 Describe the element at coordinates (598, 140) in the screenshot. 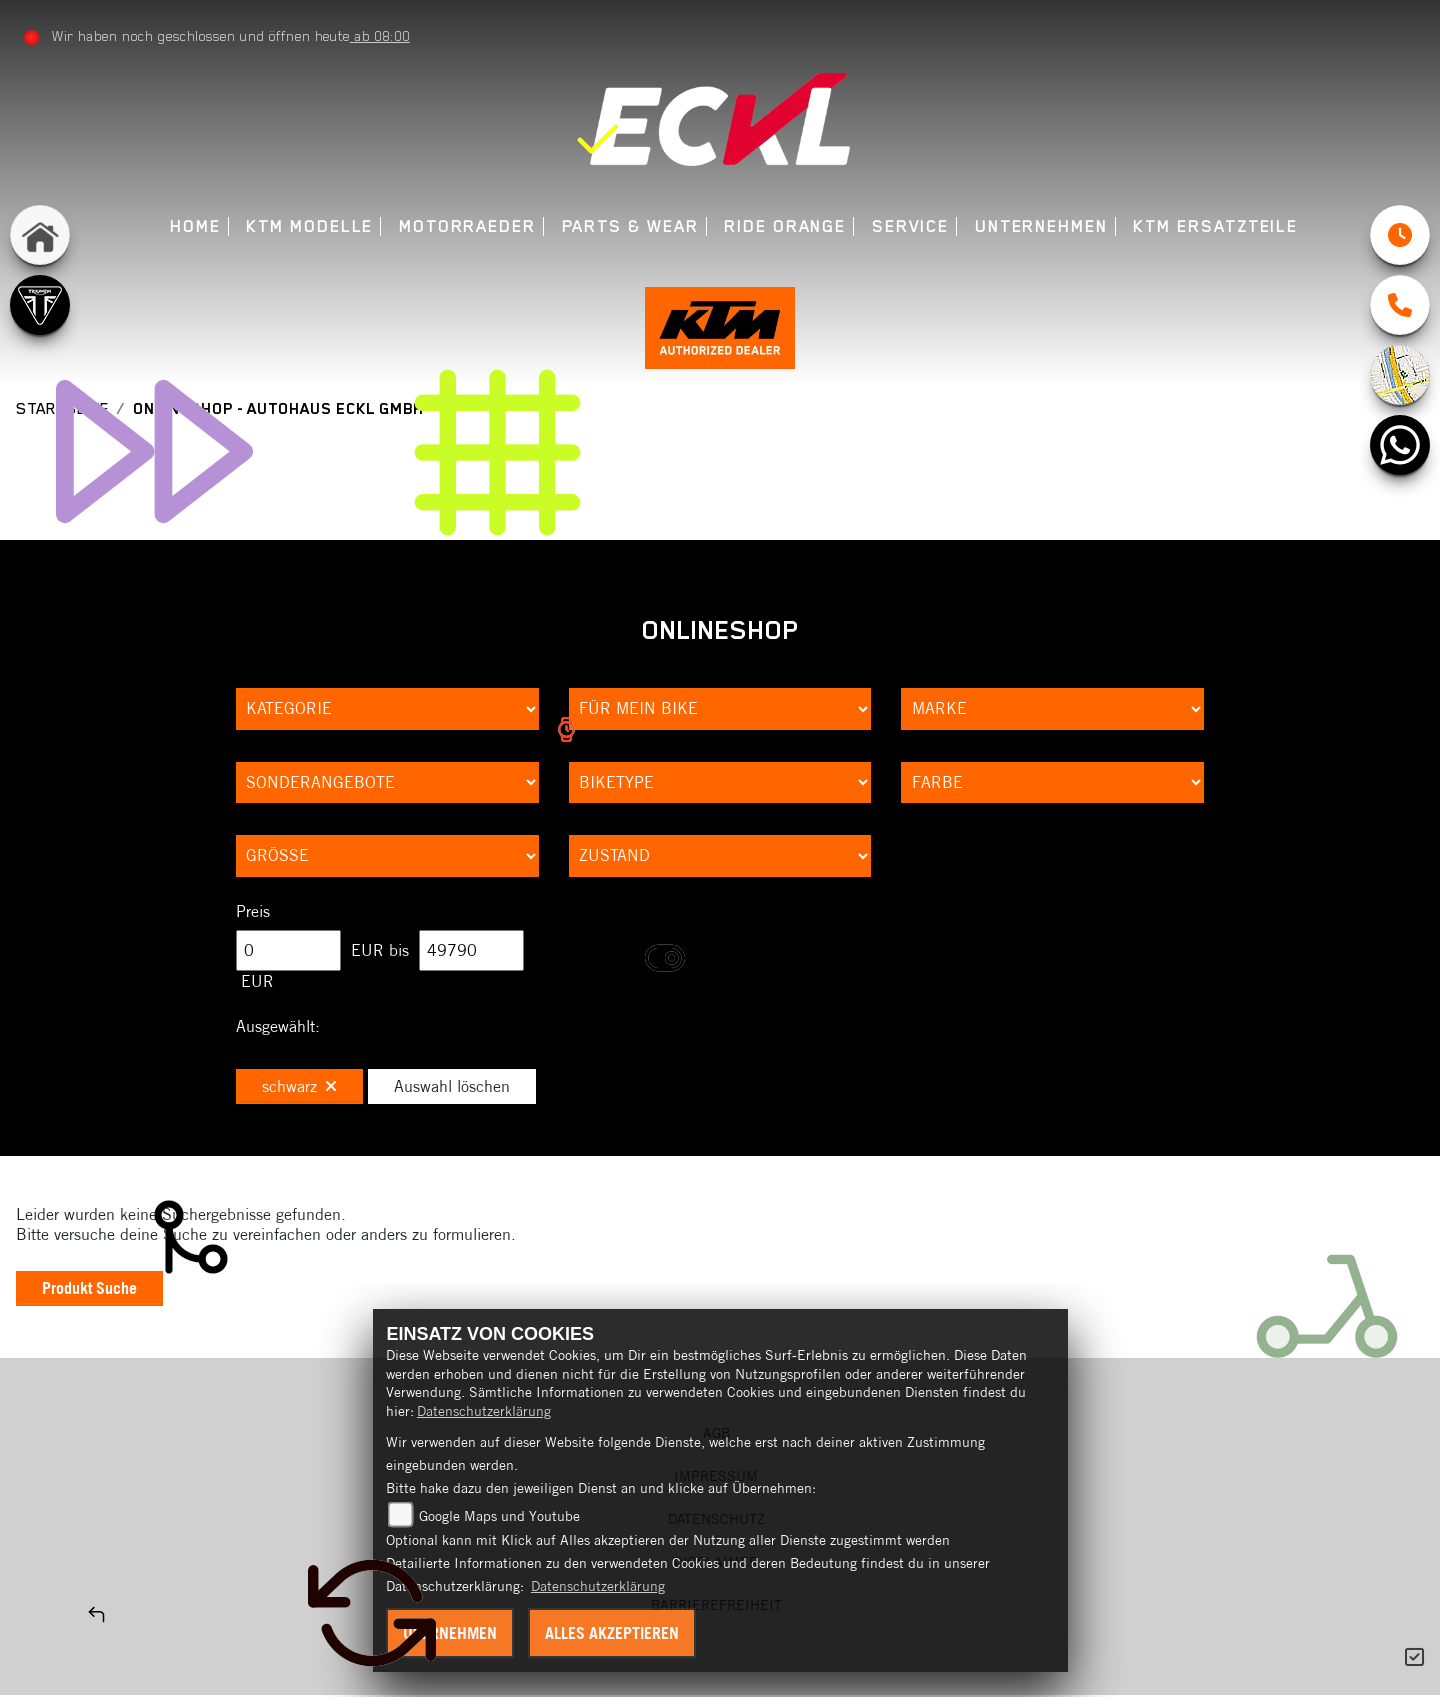

I see `confirm or submit an action` at that location.